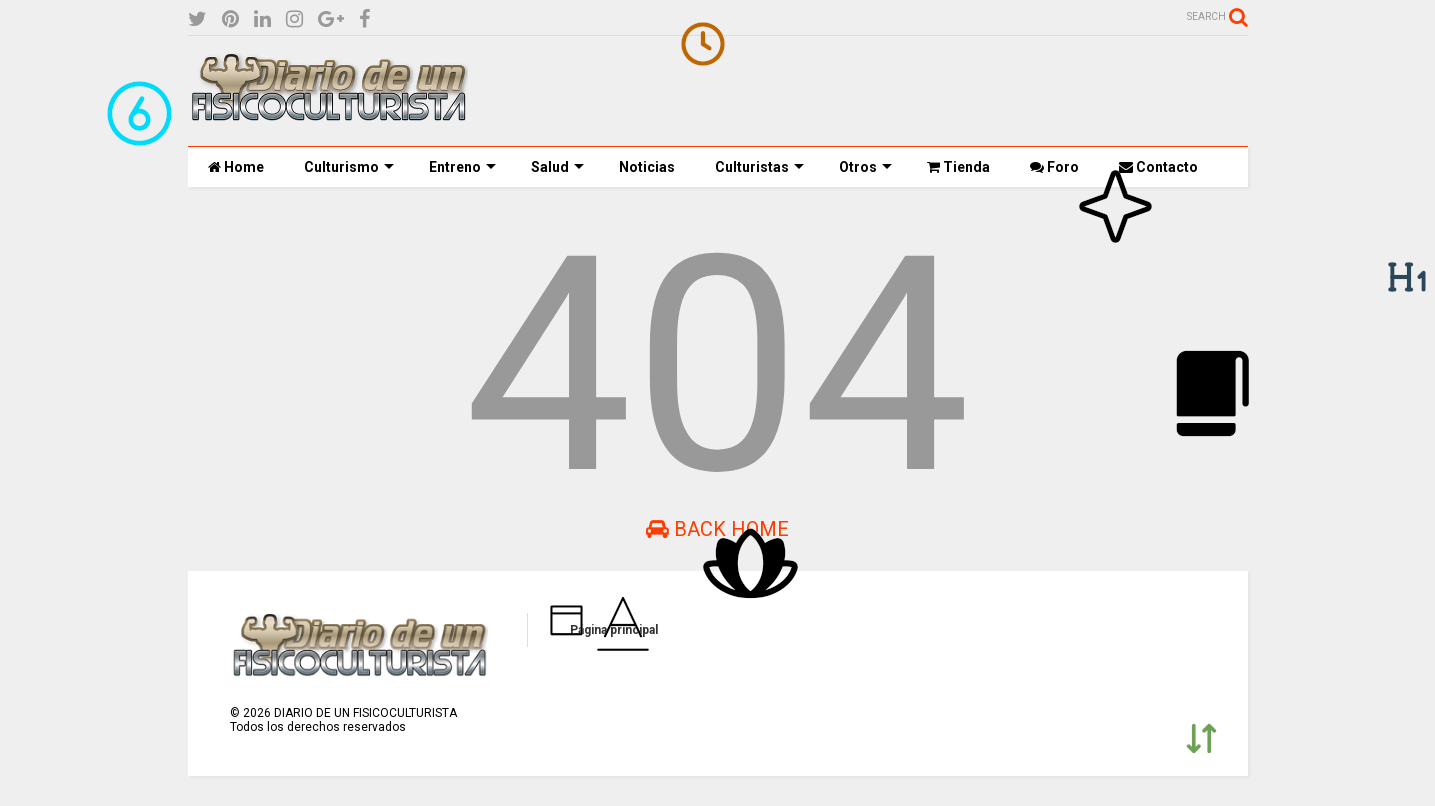 The width and height of the screenshot is (1435, 806). I want to click on access meditation or mindfulness features, so click(750, 566).